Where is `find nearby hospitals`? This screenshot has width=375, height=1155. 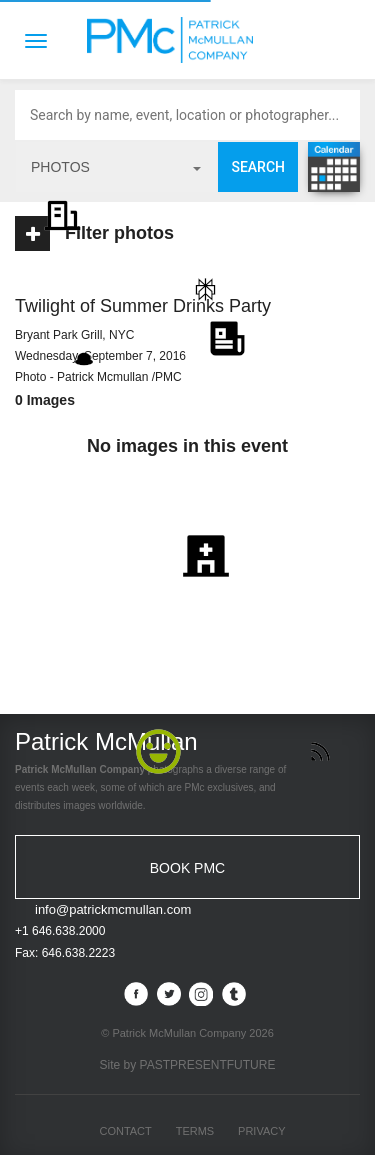 find nearby hospitals is located at coordinates (206, 556).